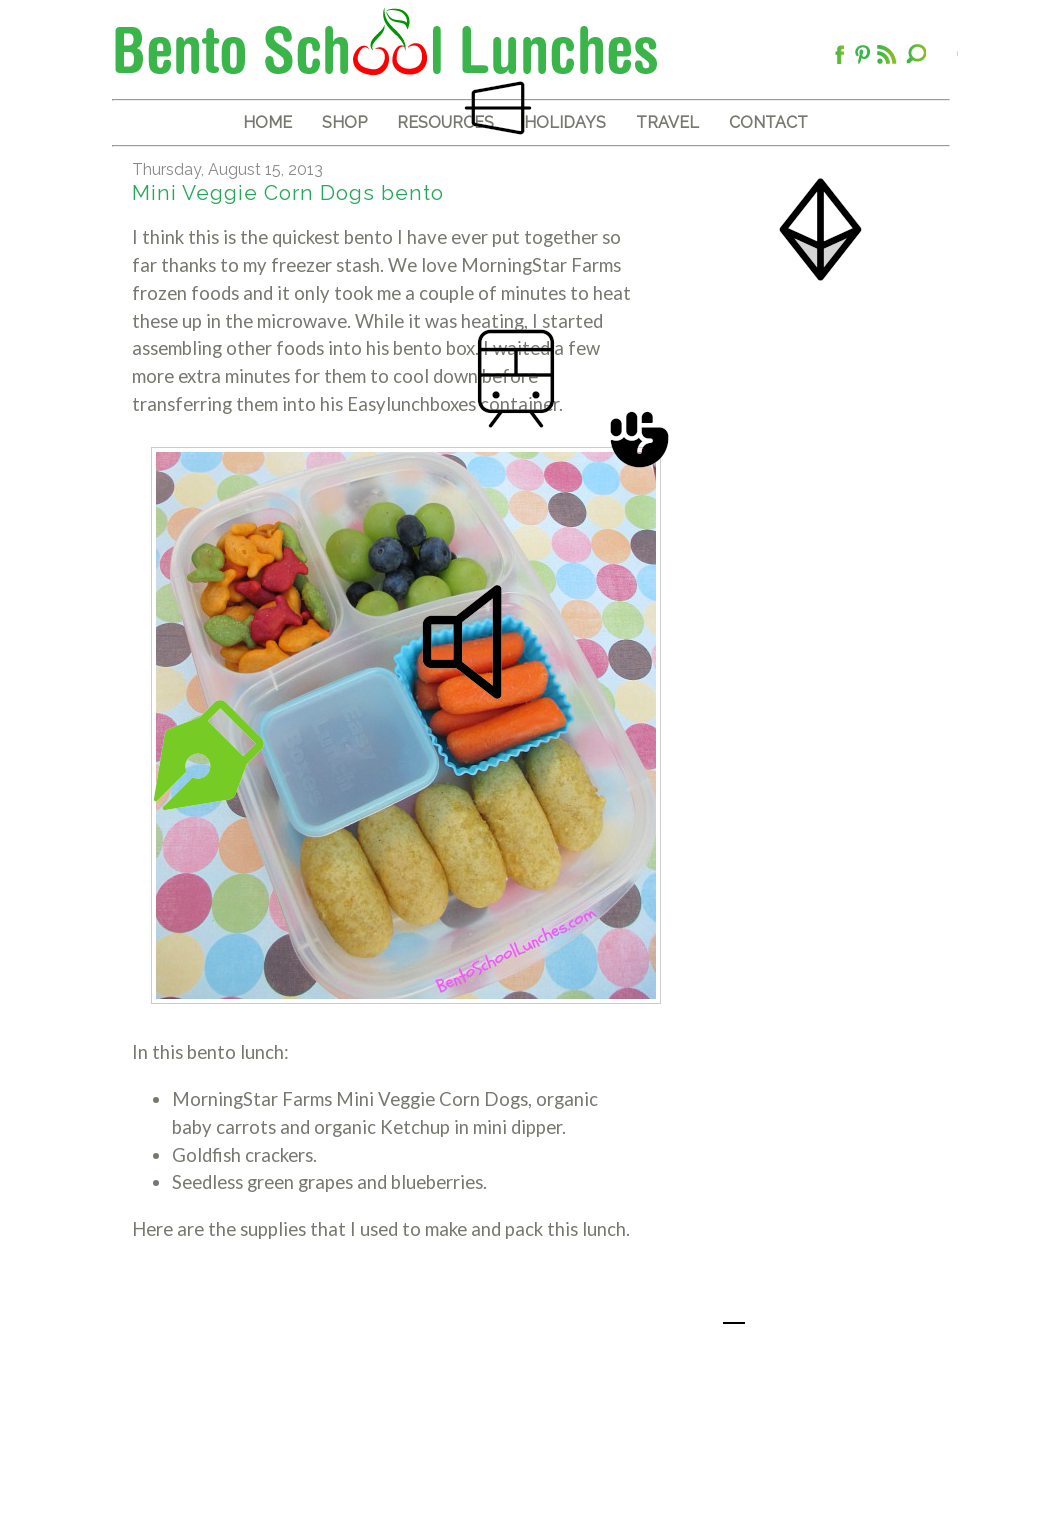 This screenshot has height=1519, width=1060. What do you see at coordinates (820, 229) in the screenshot?
I see `view ethereum wallet or balance` at bounding box center [820, 229].